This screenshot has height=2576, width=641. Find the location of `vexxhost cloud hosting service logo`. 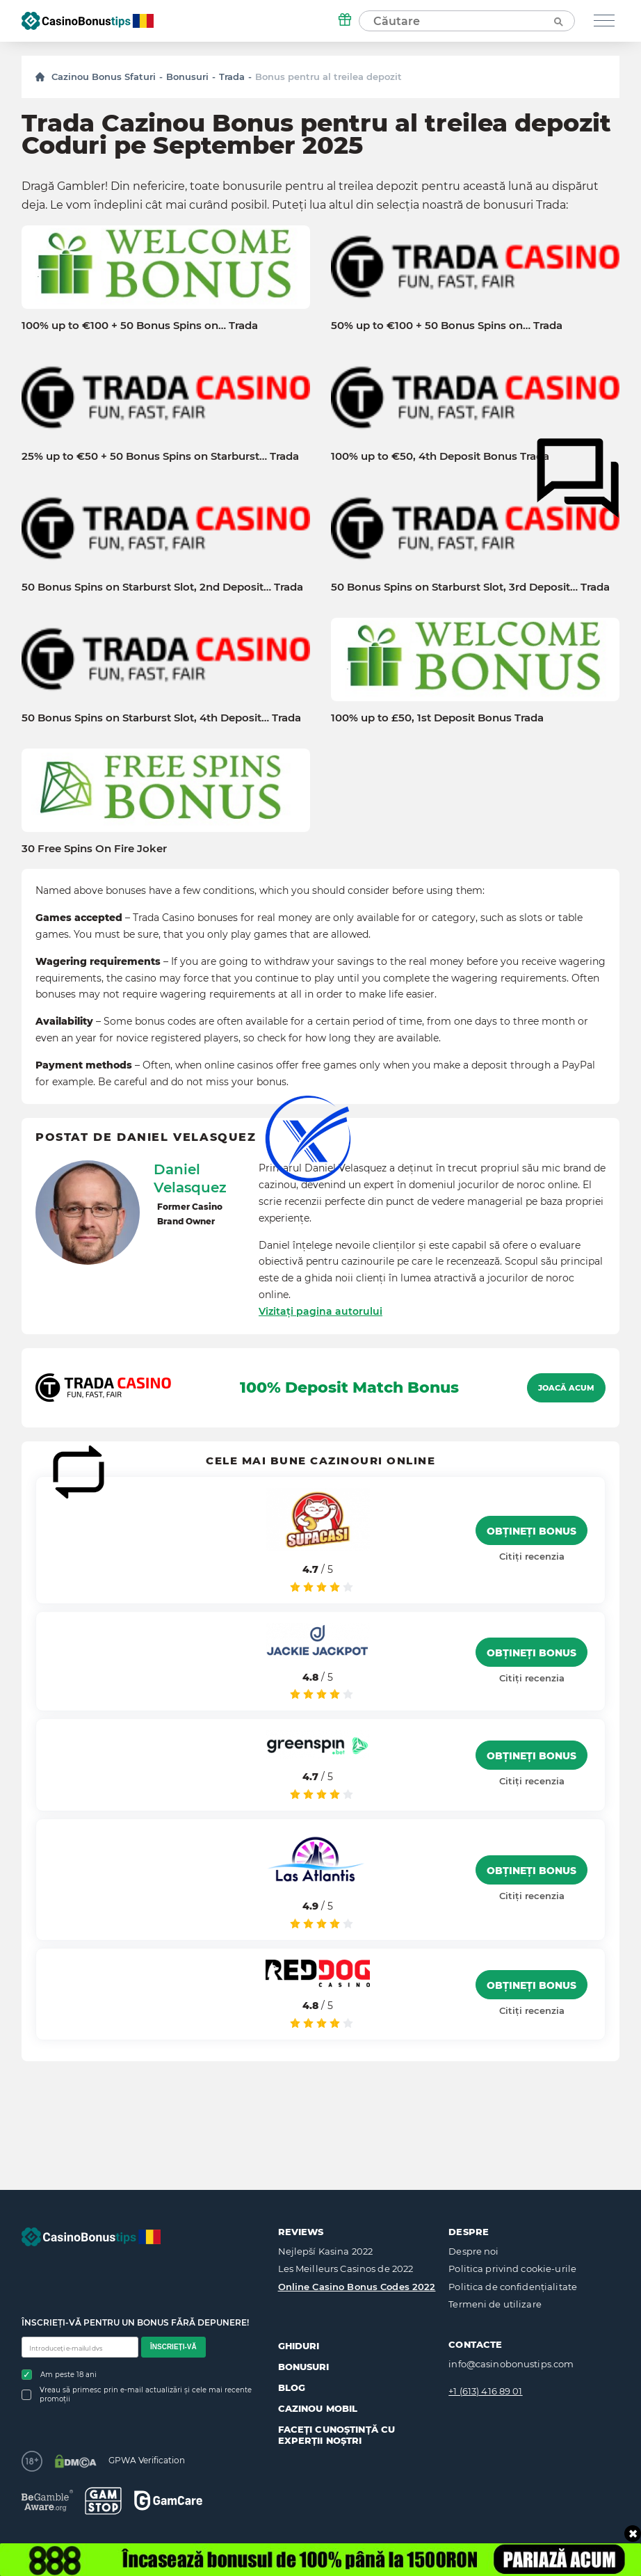

vexxhost cloud hosting service logo is located at coordinates (308, 1139).